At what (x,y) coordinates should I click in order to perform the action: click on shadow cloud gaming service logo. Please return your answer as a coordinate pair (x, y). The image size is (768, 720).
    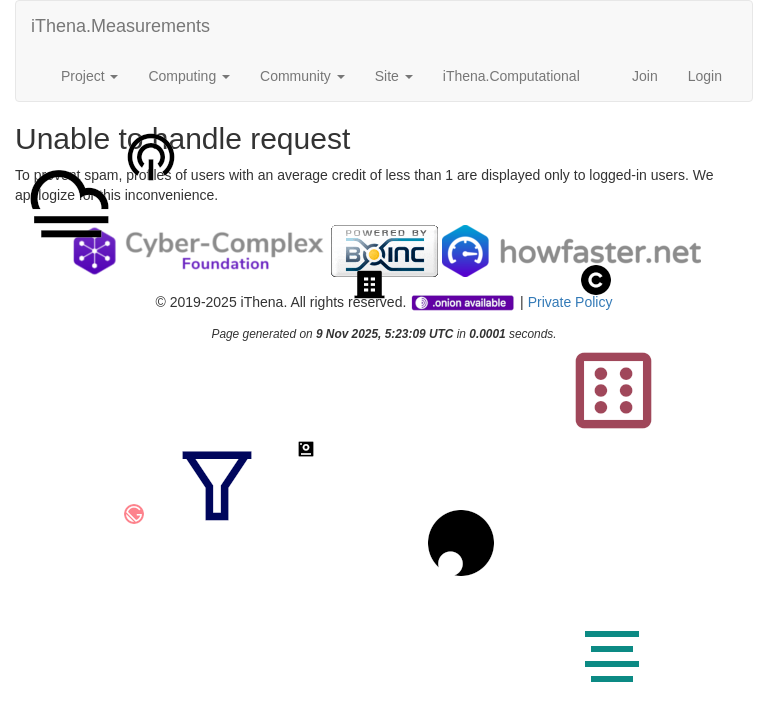
    Looking at the image, I should click on (461, 543).